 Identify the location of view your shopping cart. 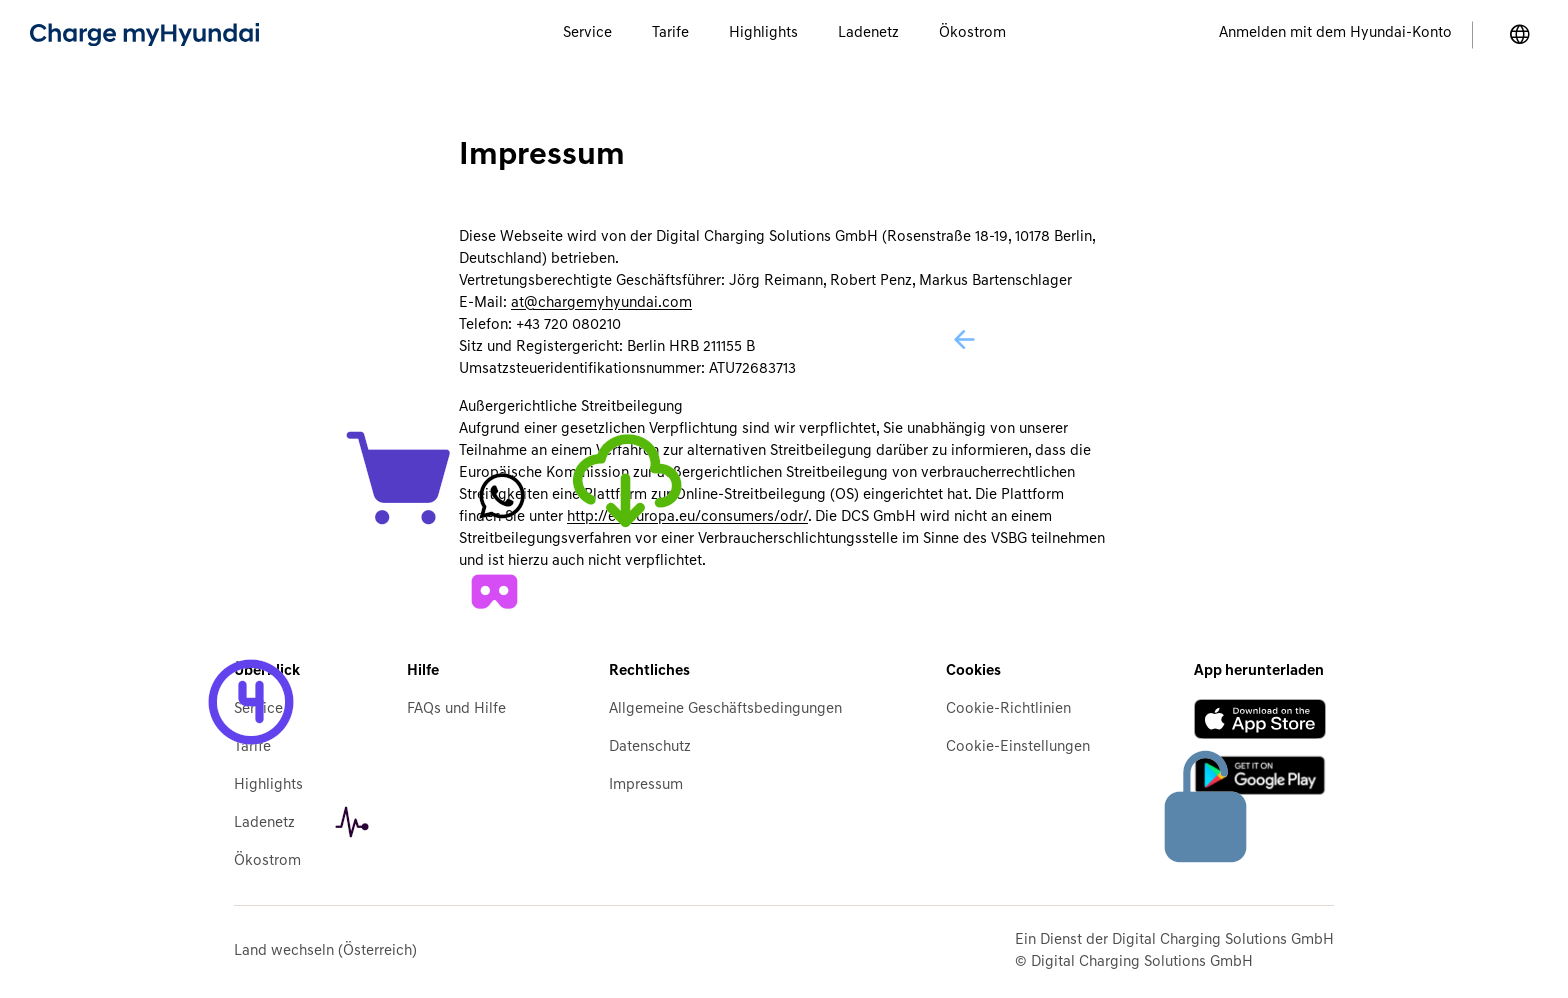
(400, 478).